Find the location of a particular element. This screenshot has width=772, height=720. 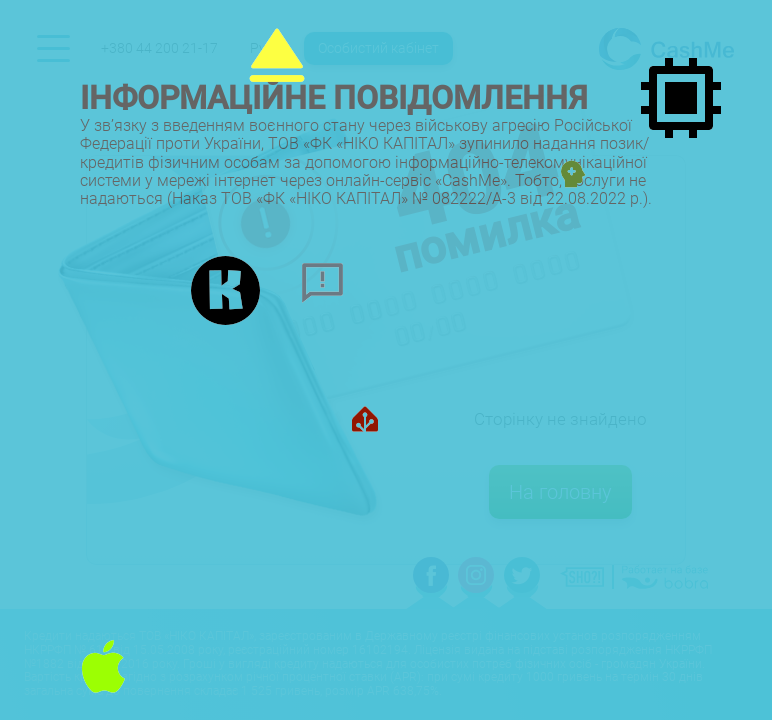

Apple company logo is located at coordinates (104, 666).